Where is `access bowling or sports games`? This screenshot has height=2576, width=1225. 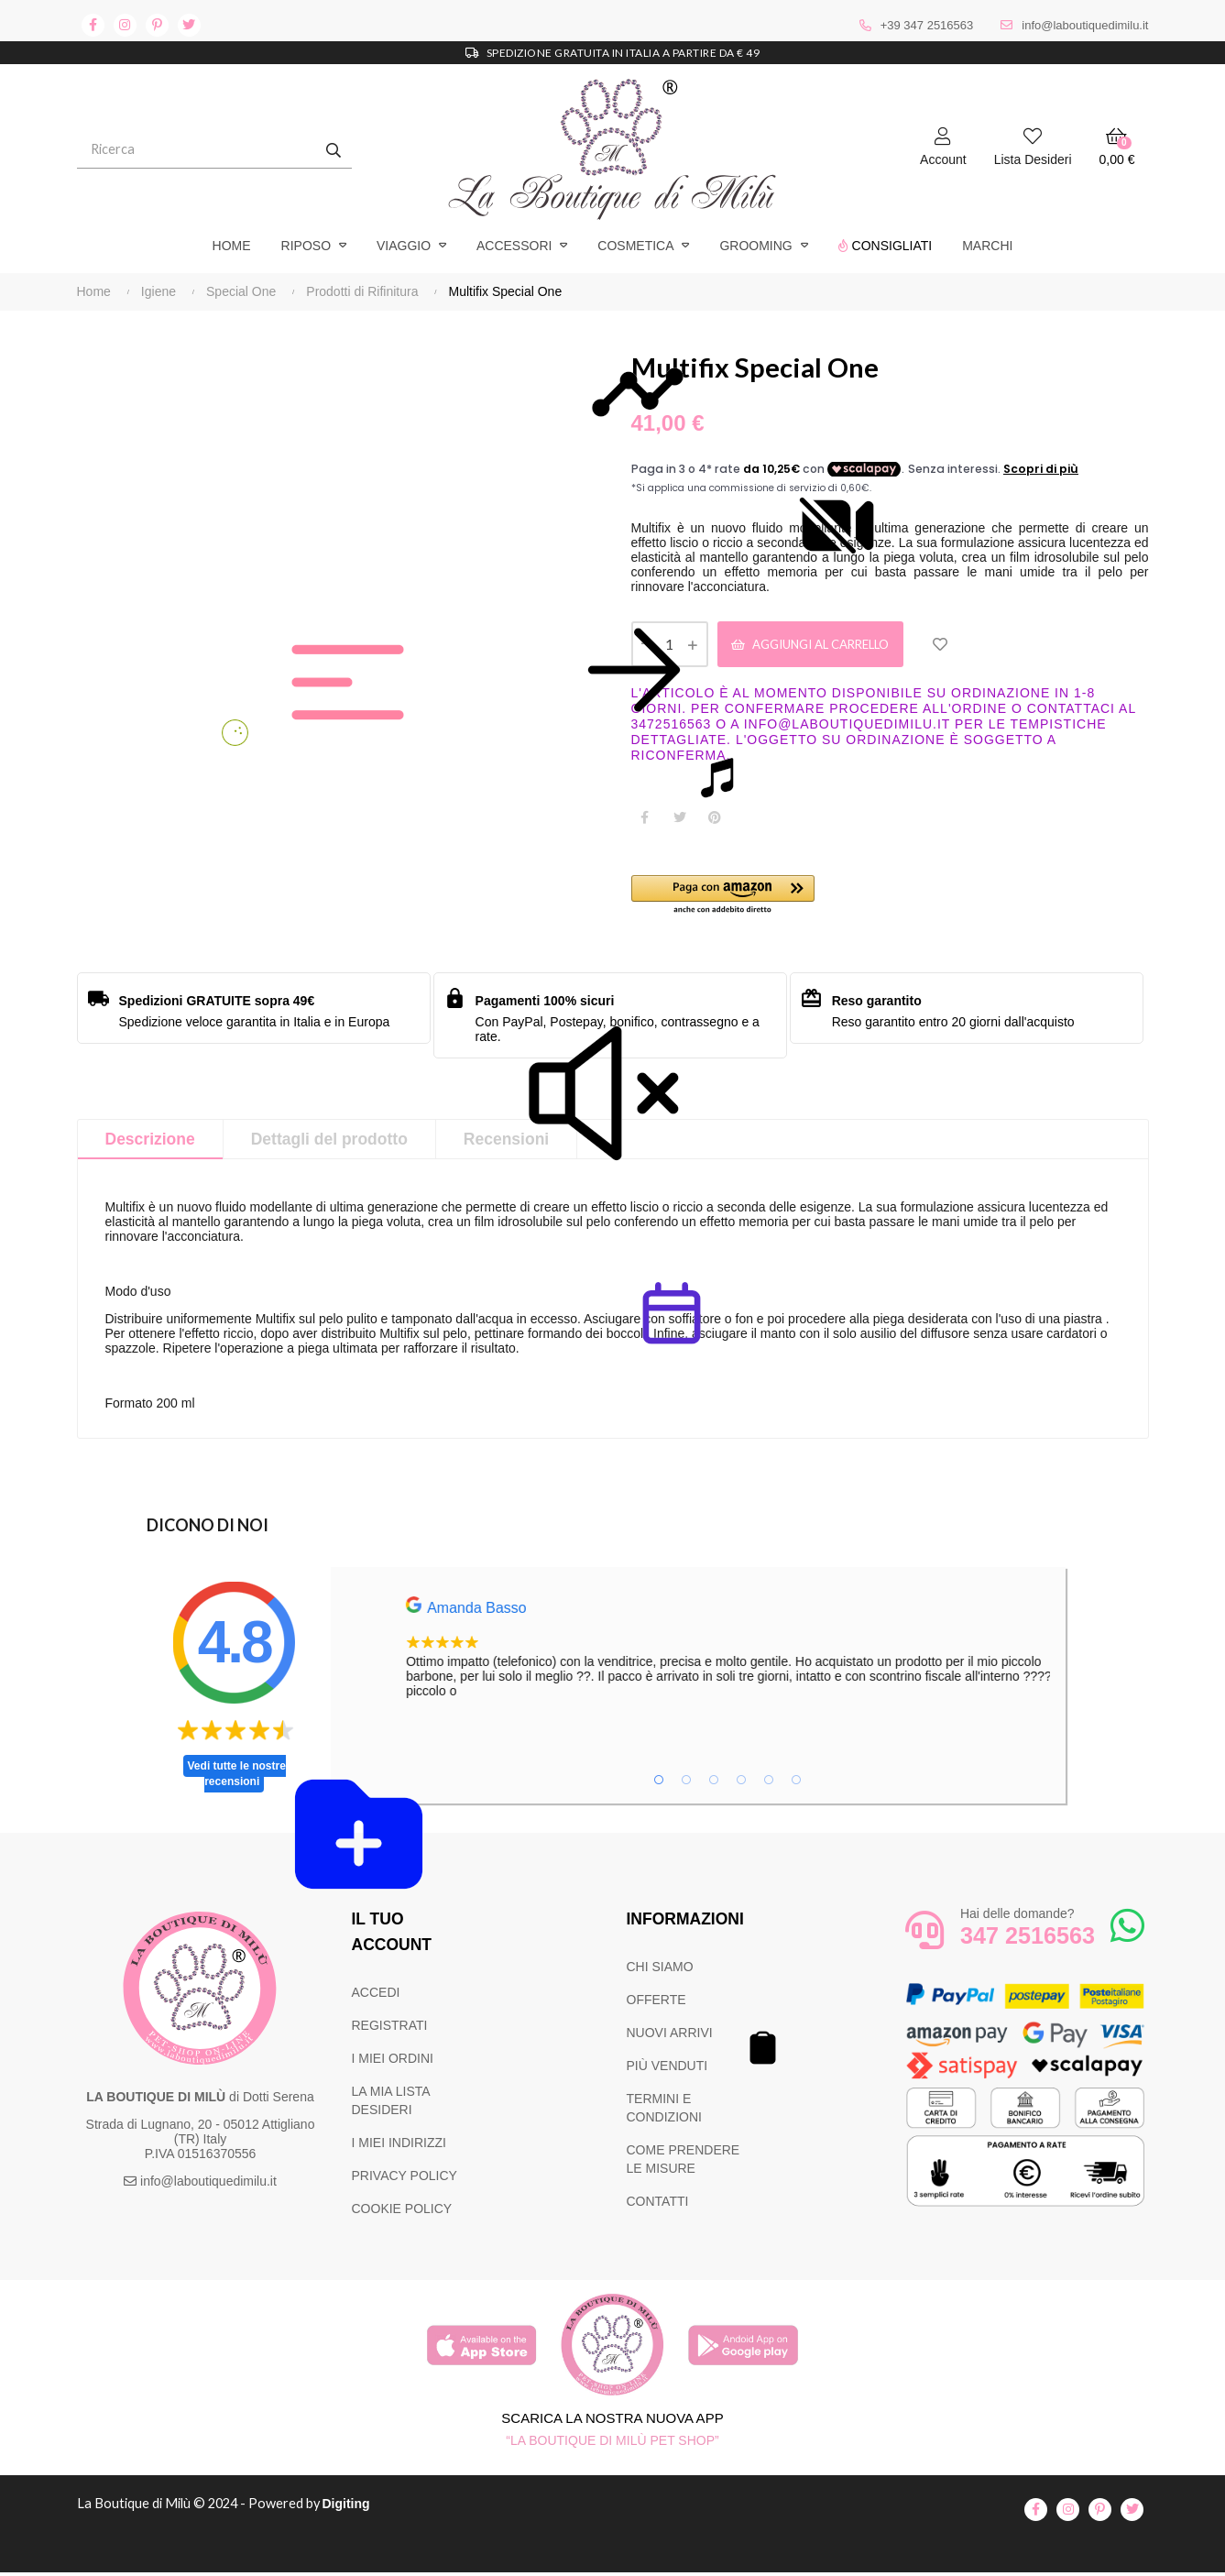 access bowling or sports games is located at coordinates (235, 732).